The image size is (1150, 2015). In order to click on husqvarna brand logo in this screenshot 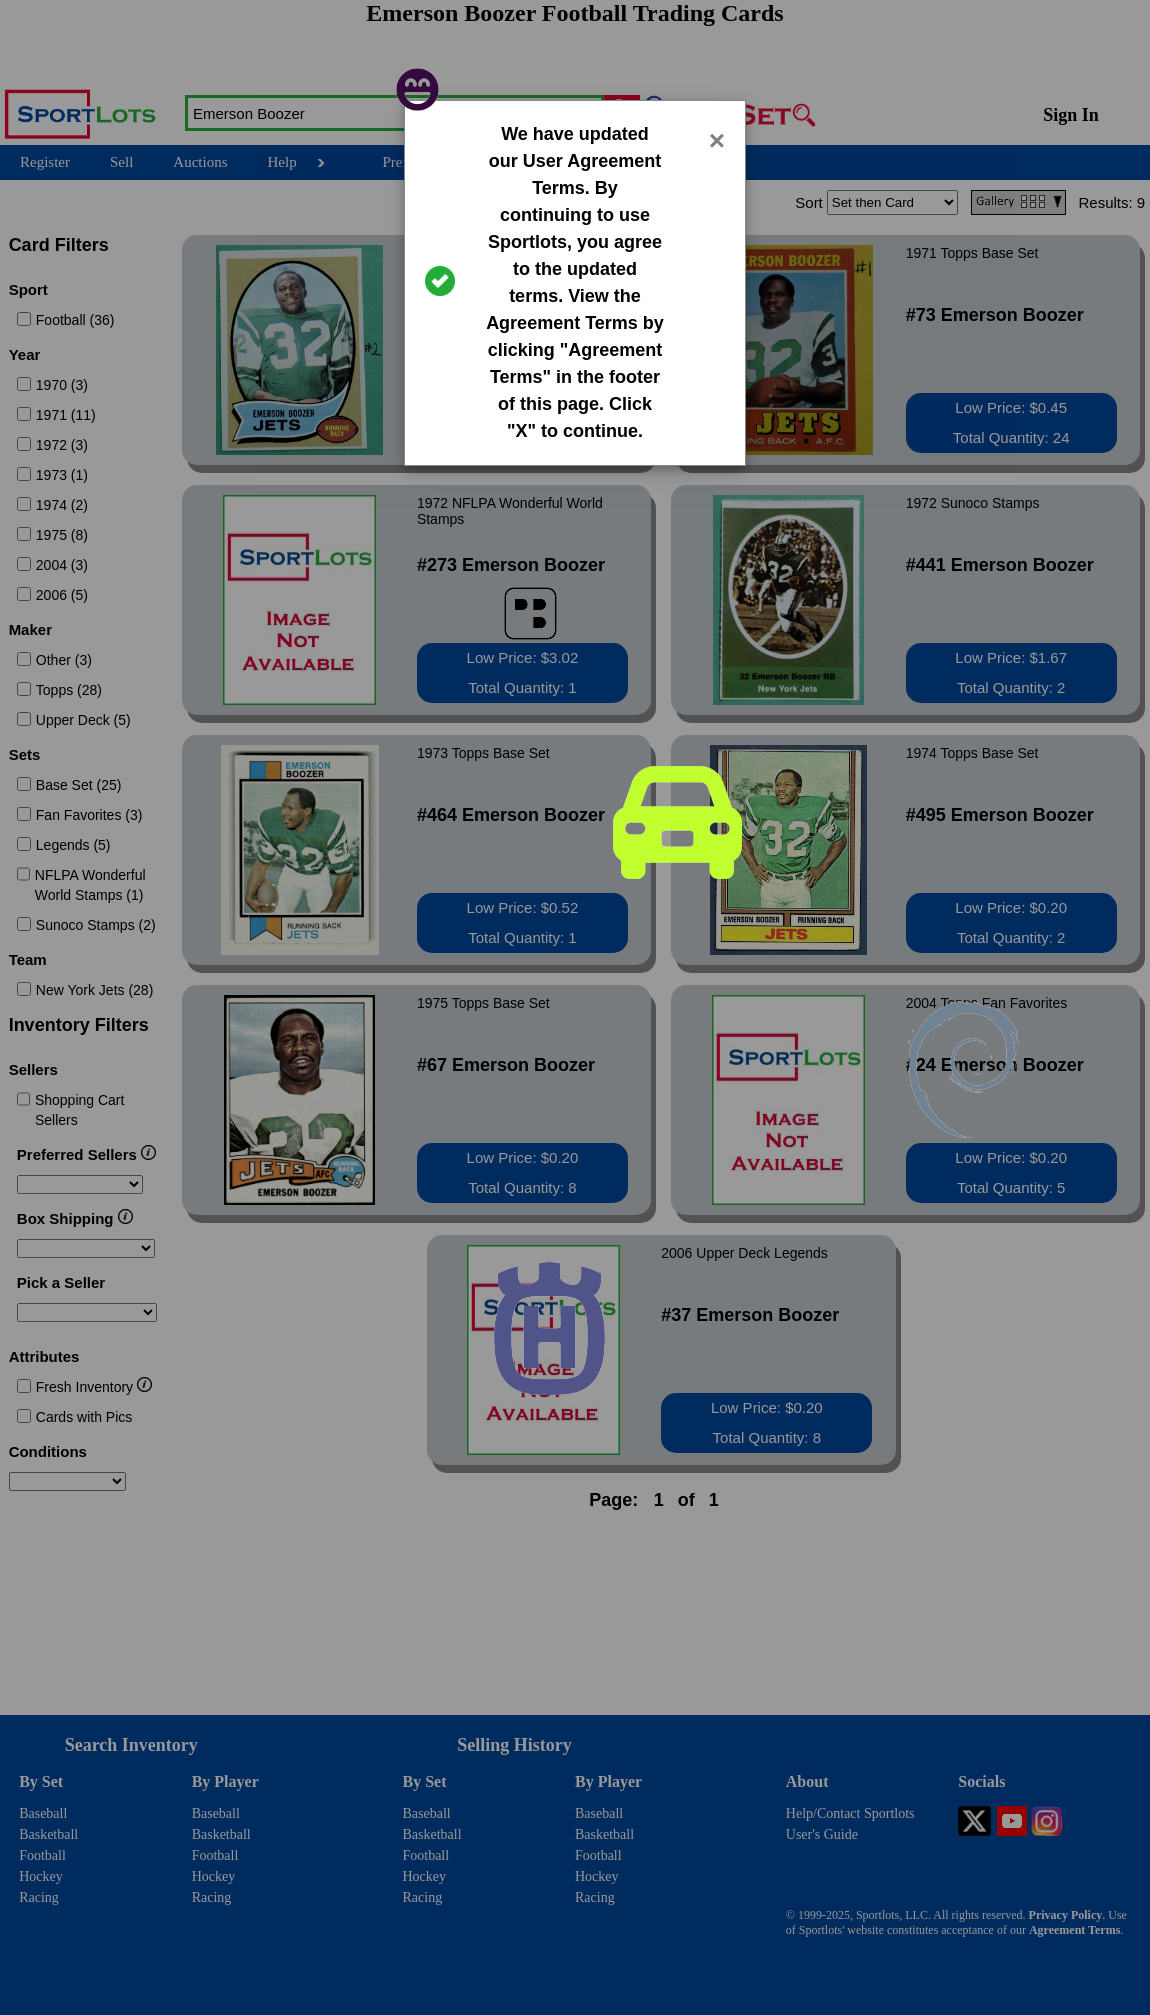, I will do `click(549, 1328)`.